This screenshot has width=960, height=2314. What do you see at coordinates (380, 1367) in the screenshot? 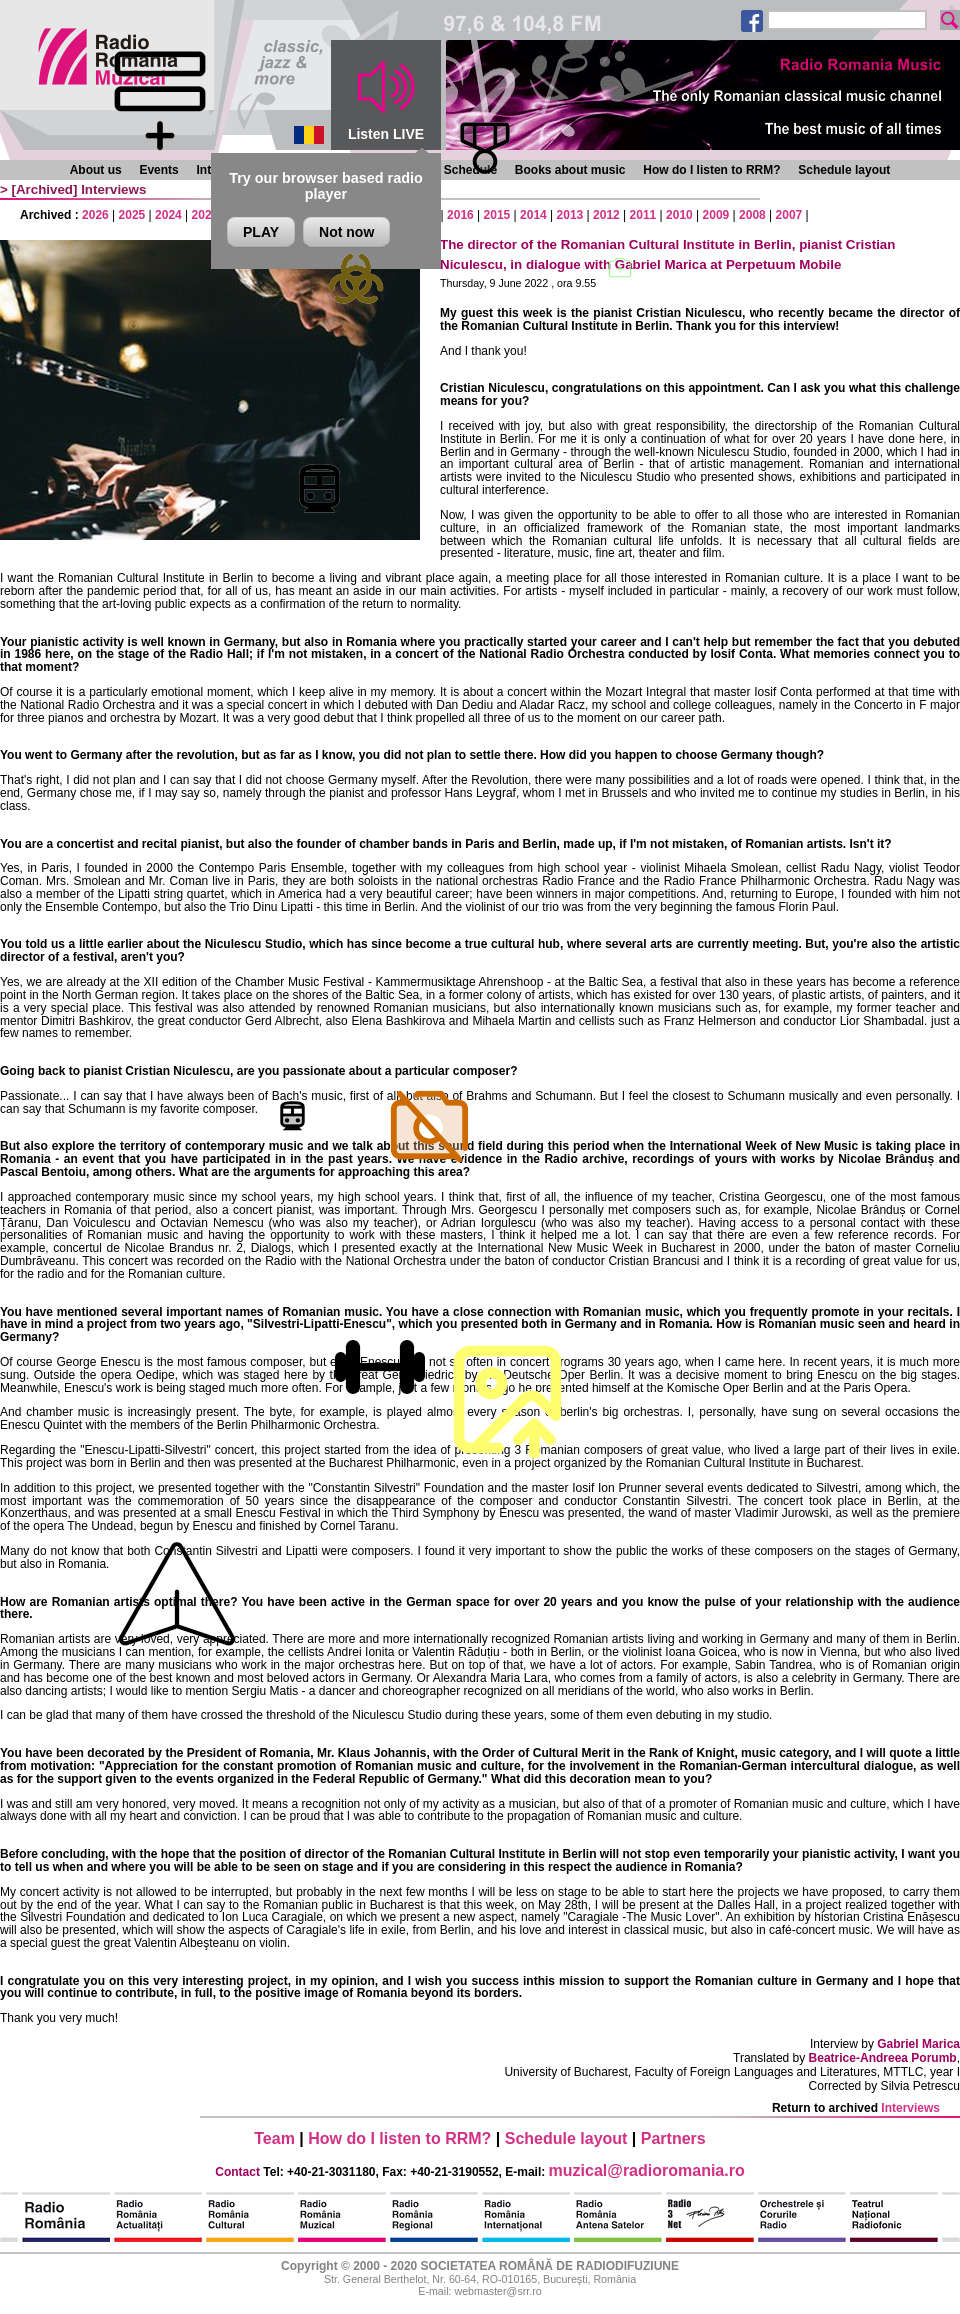
I see `access workout or fitness features` at bounding box center [380, 1367].